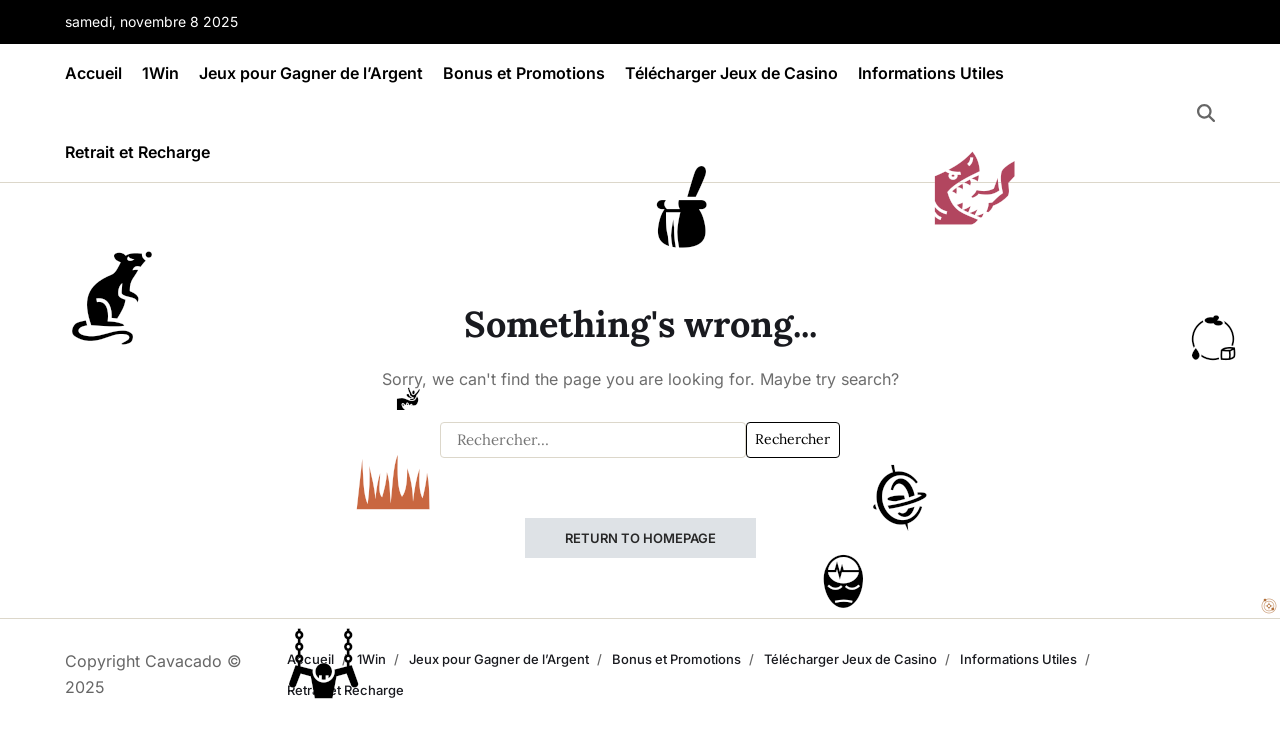 This screenshot has width=1280, height=730. I want to click on indicates player is in a coma or unconscious state, so click(842, 581).